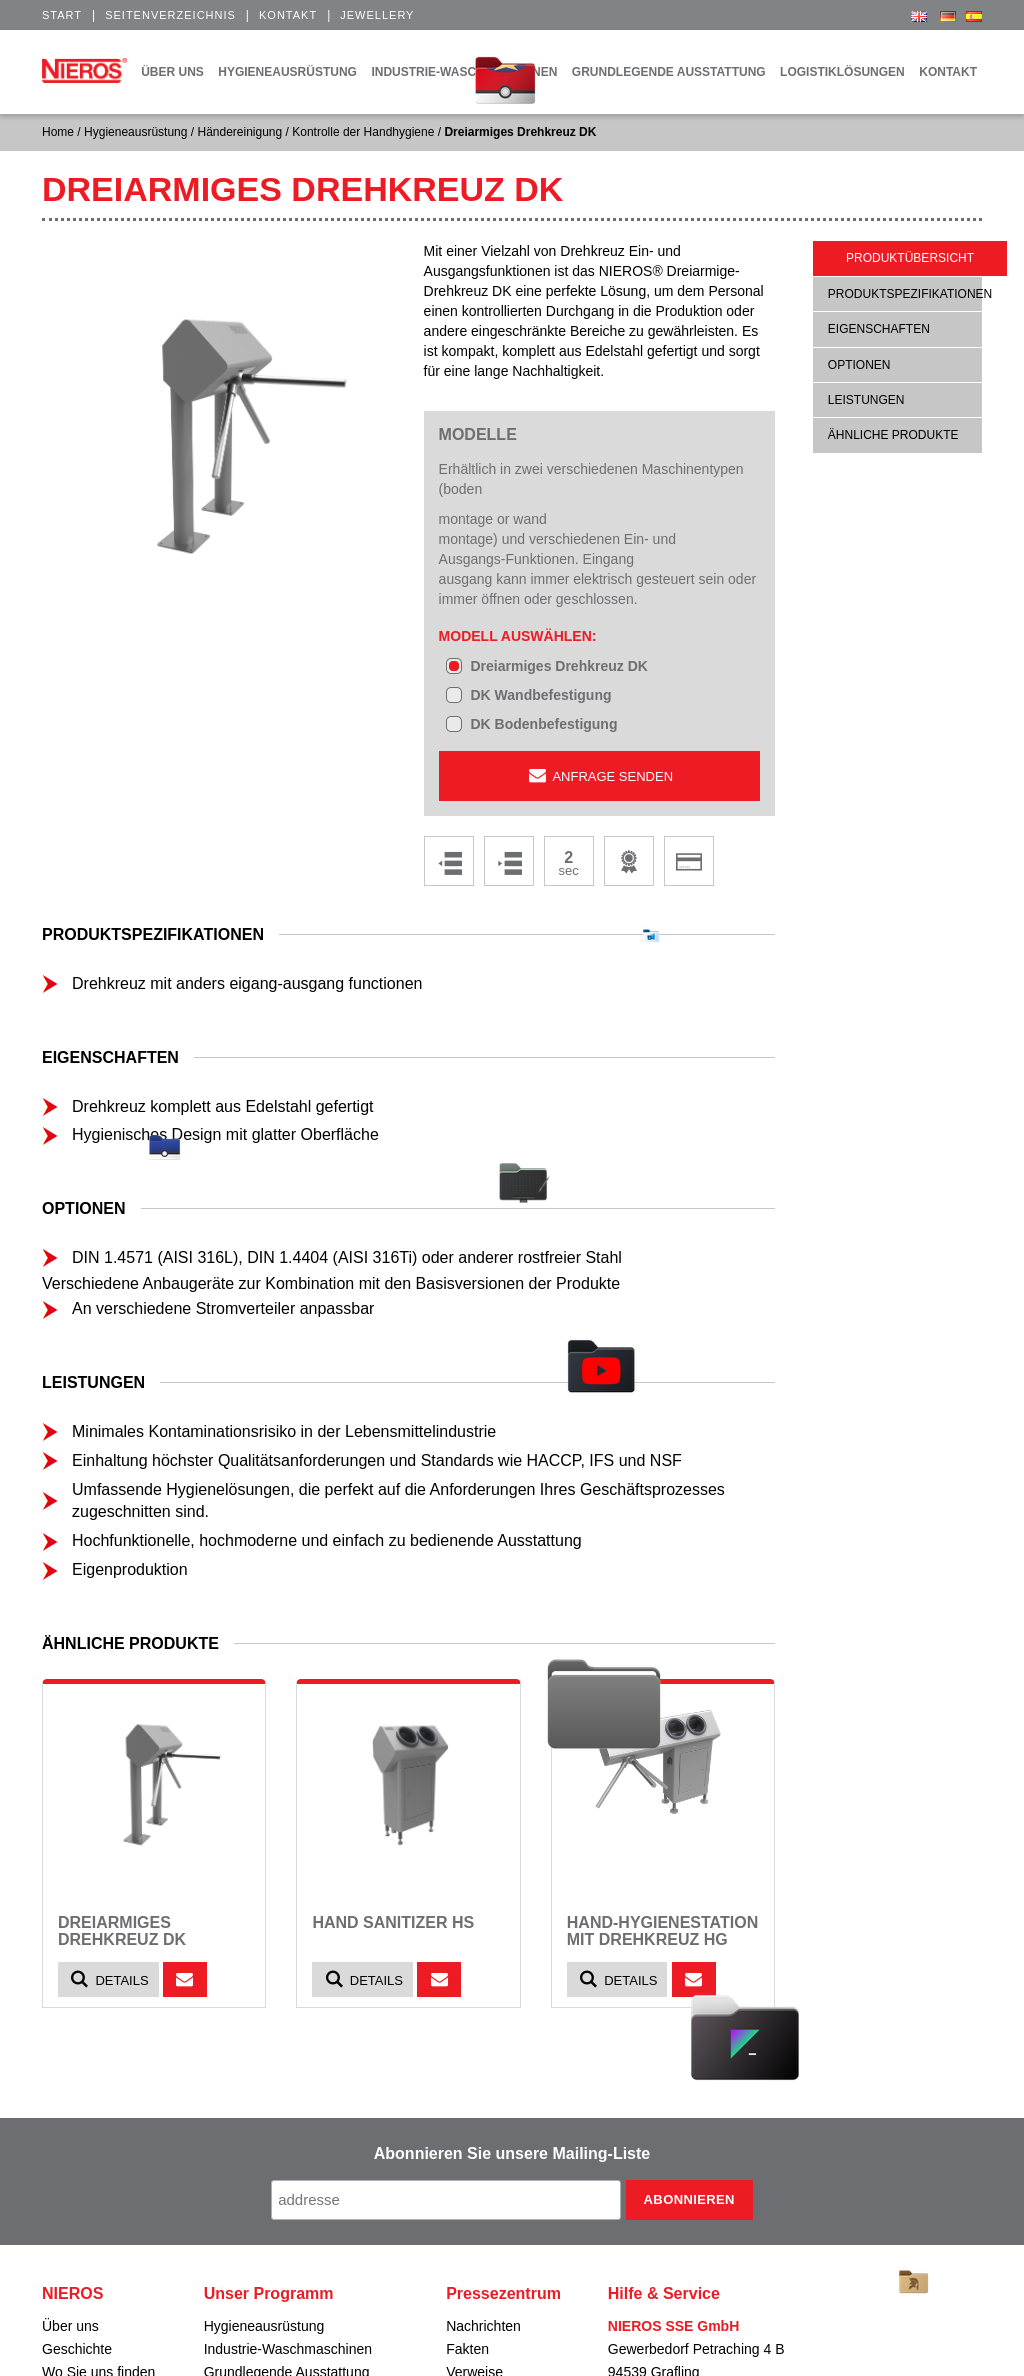 The height and width of the screenshot is (2376, 1024). What do you see at coordinates (744, 2040) in the screenshot?
I see `open jetbrains academy project folder` at bounding box center [744, 2040].